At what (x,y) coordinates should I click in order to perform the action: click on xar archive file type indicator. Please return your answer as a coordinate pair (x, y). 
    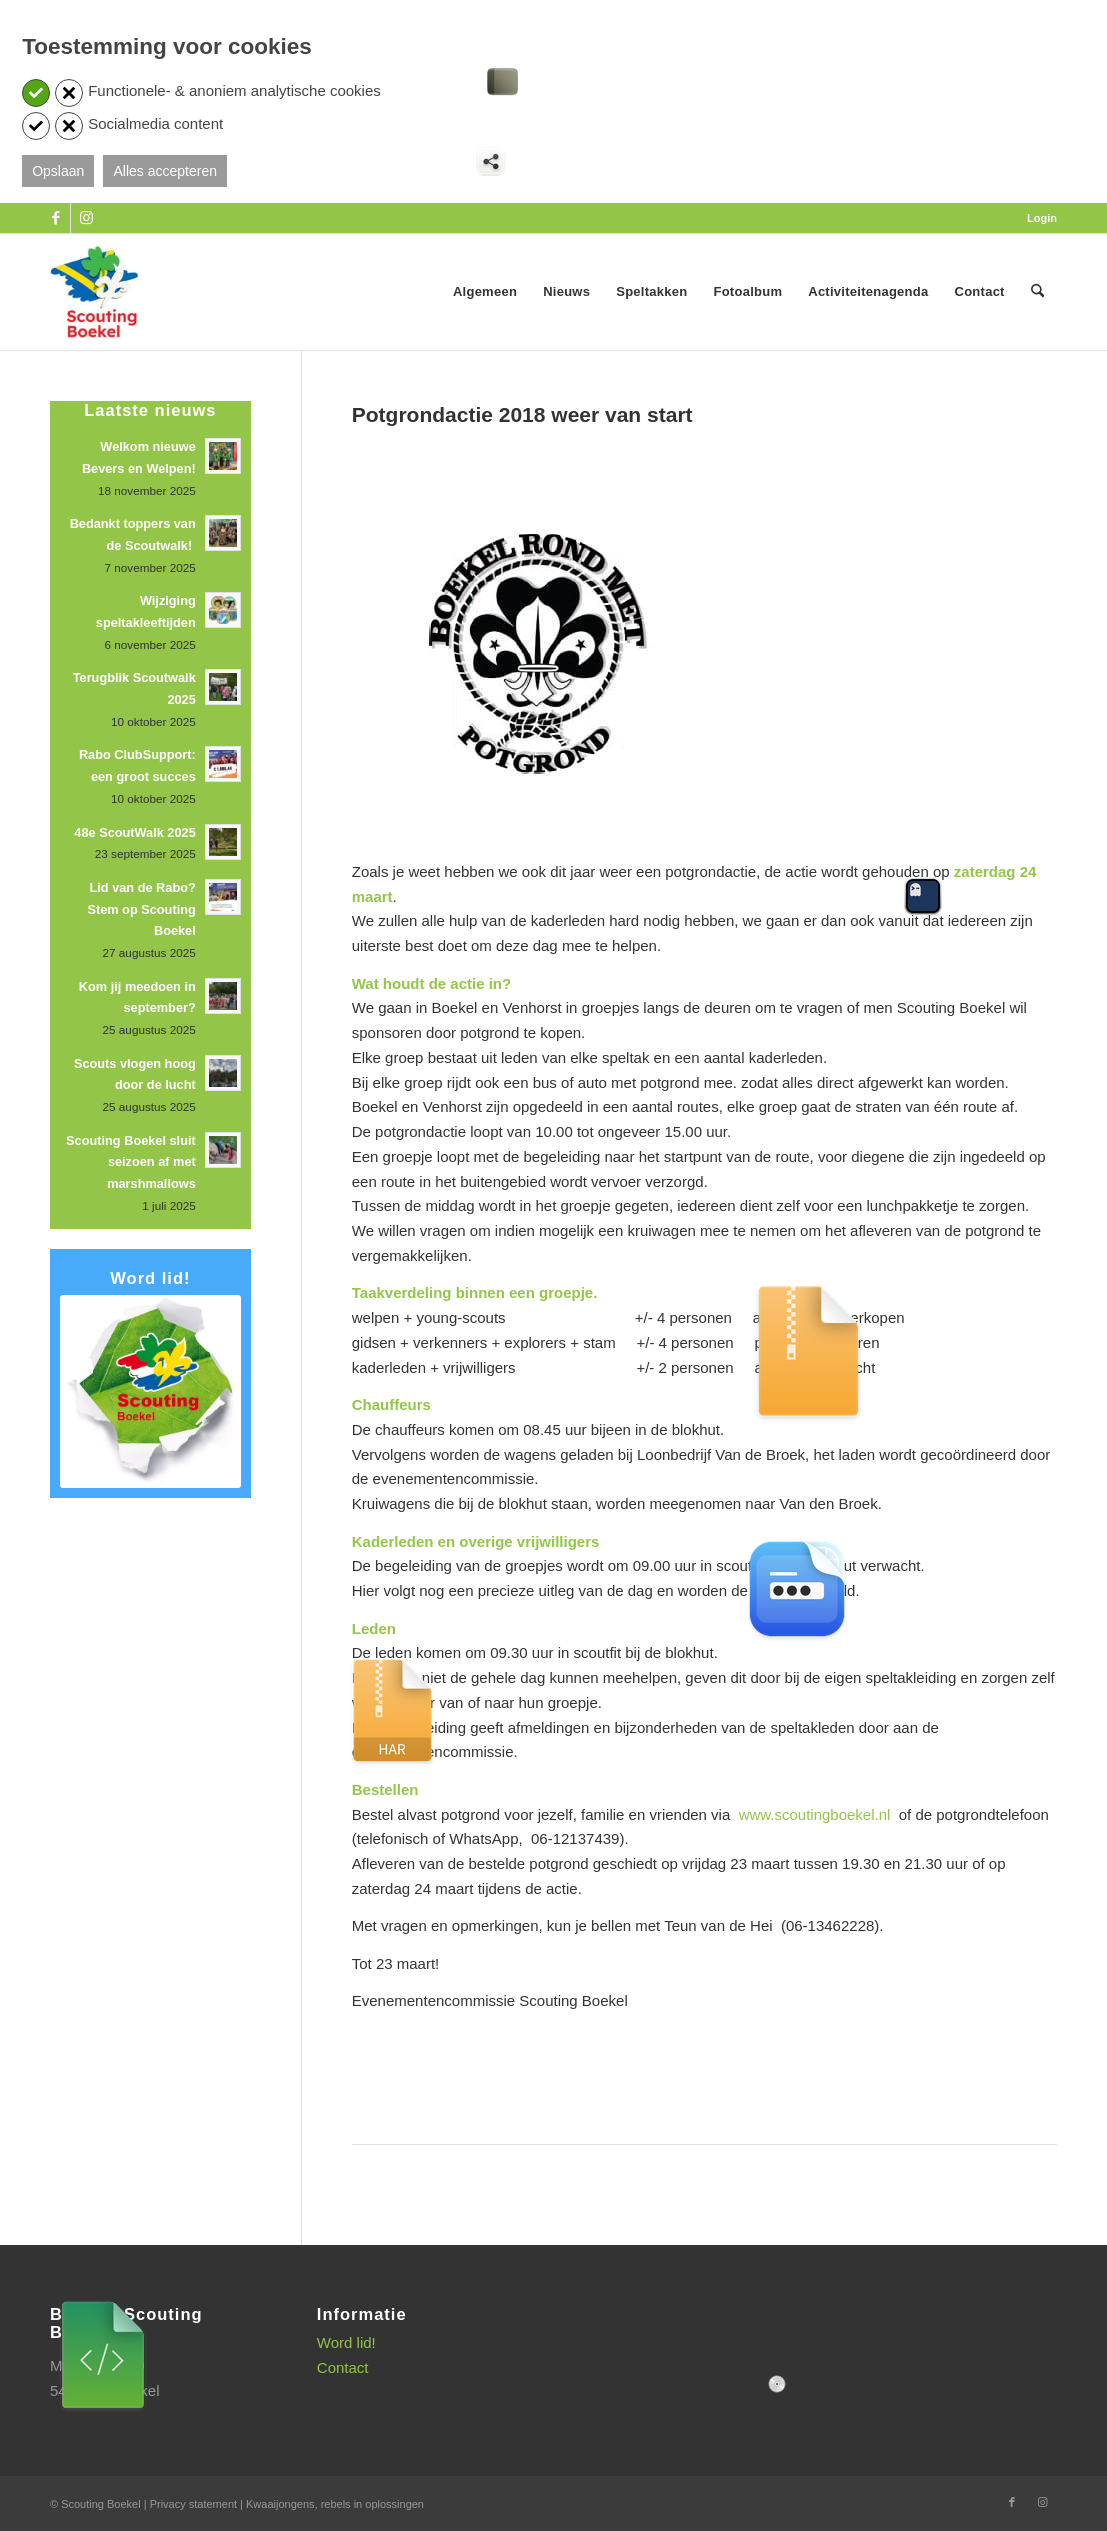
    Looking at the image, I should click on (392, 1712).